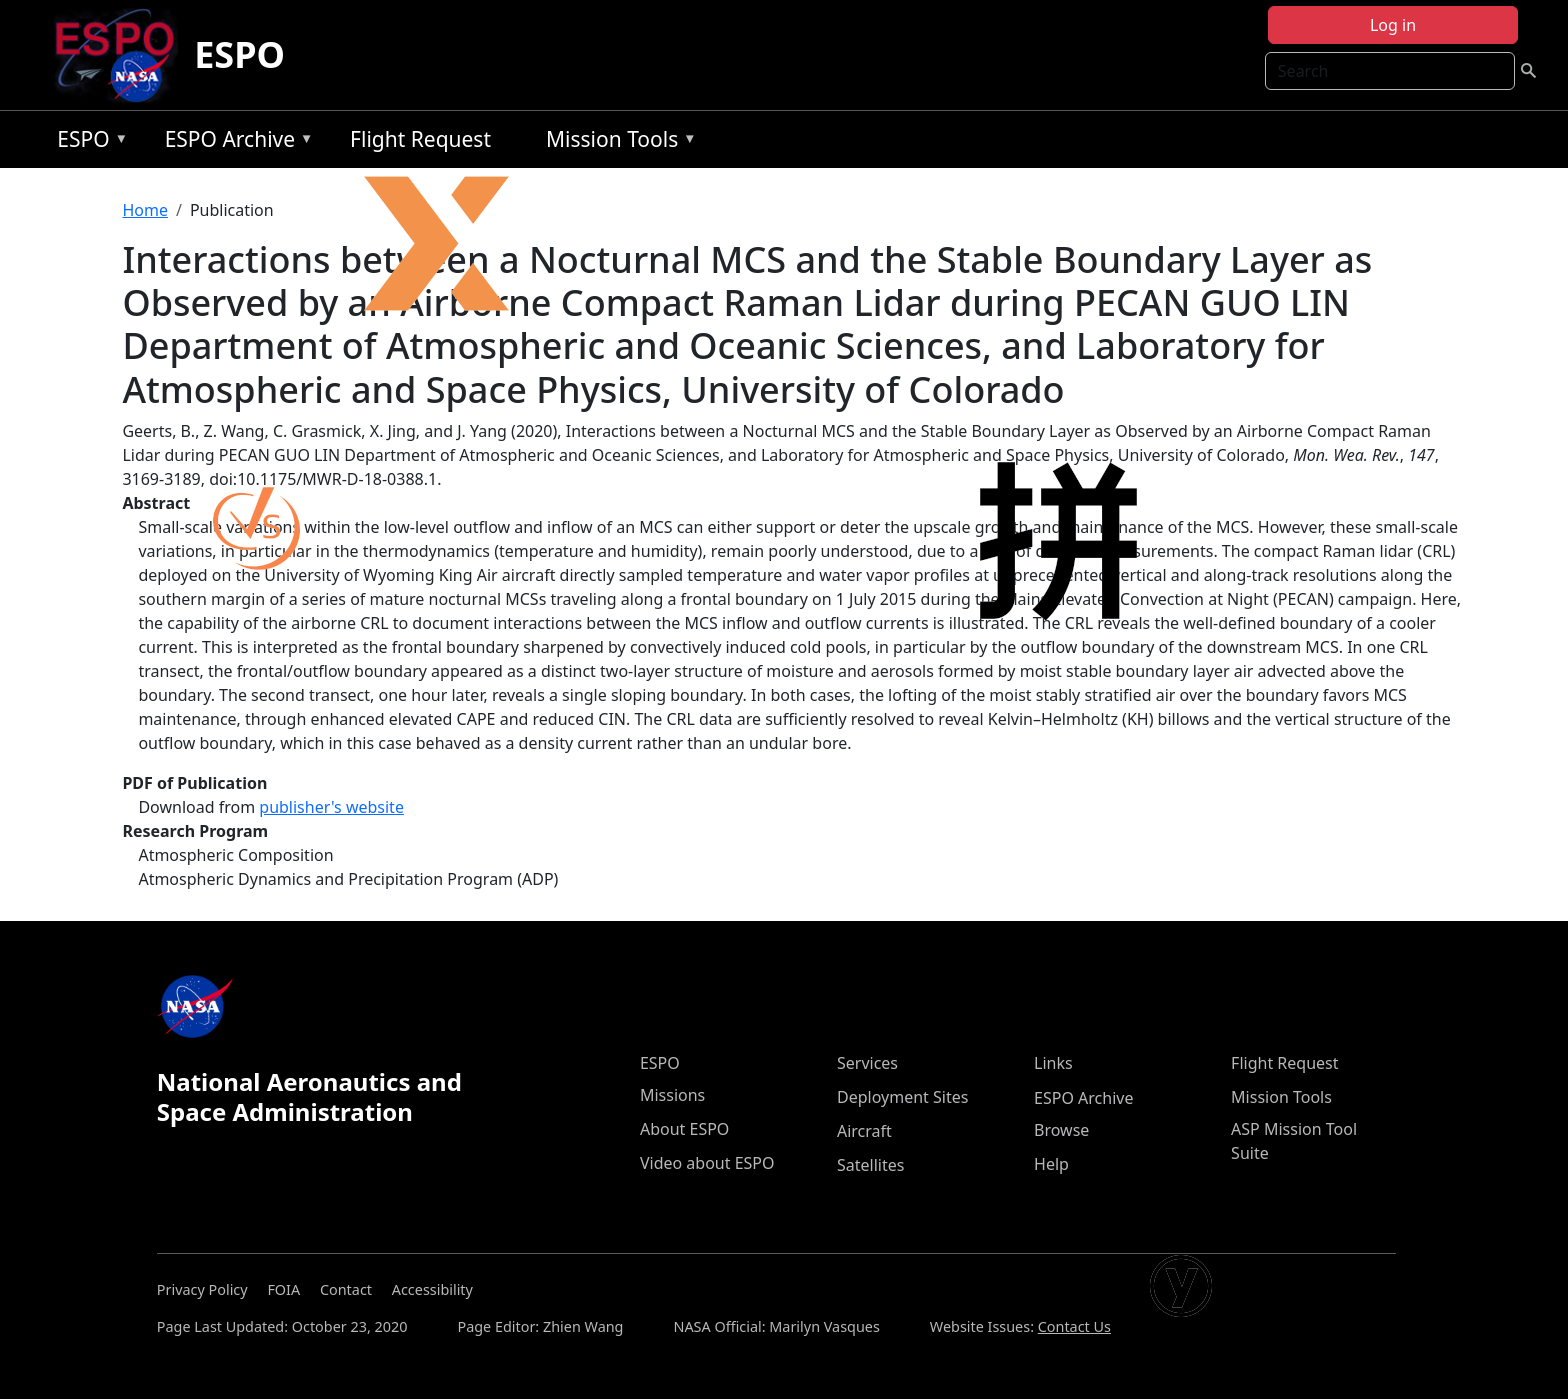  What do you see at coordinates (1181, 1286) in the screenshot?
I see `yubico security key branding` at bounding box center [1181, 1286].